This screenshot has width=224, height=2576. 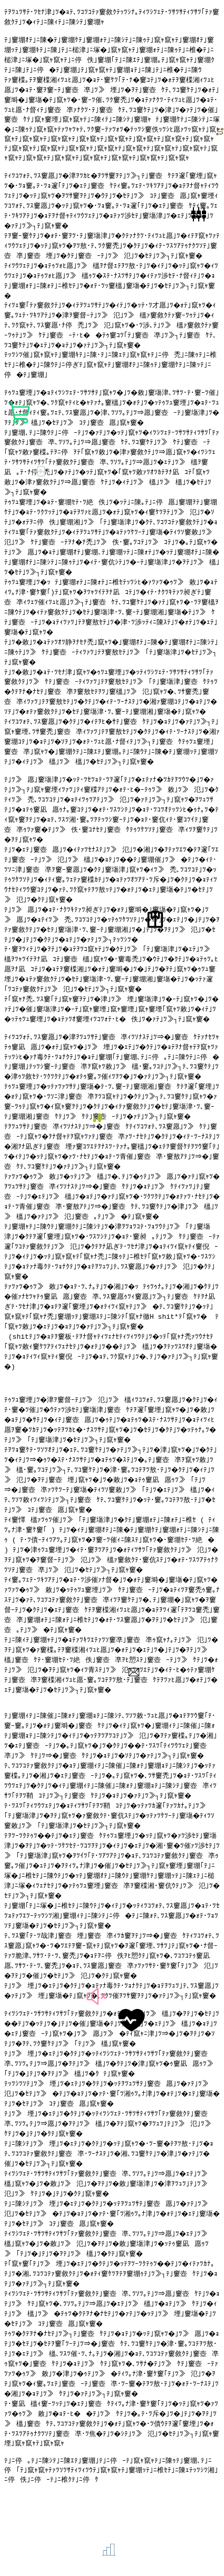 What do you see at coordinates (20, 413) in the screenshot?
I see `view your shopping cart` at bounding box center [20, 413].